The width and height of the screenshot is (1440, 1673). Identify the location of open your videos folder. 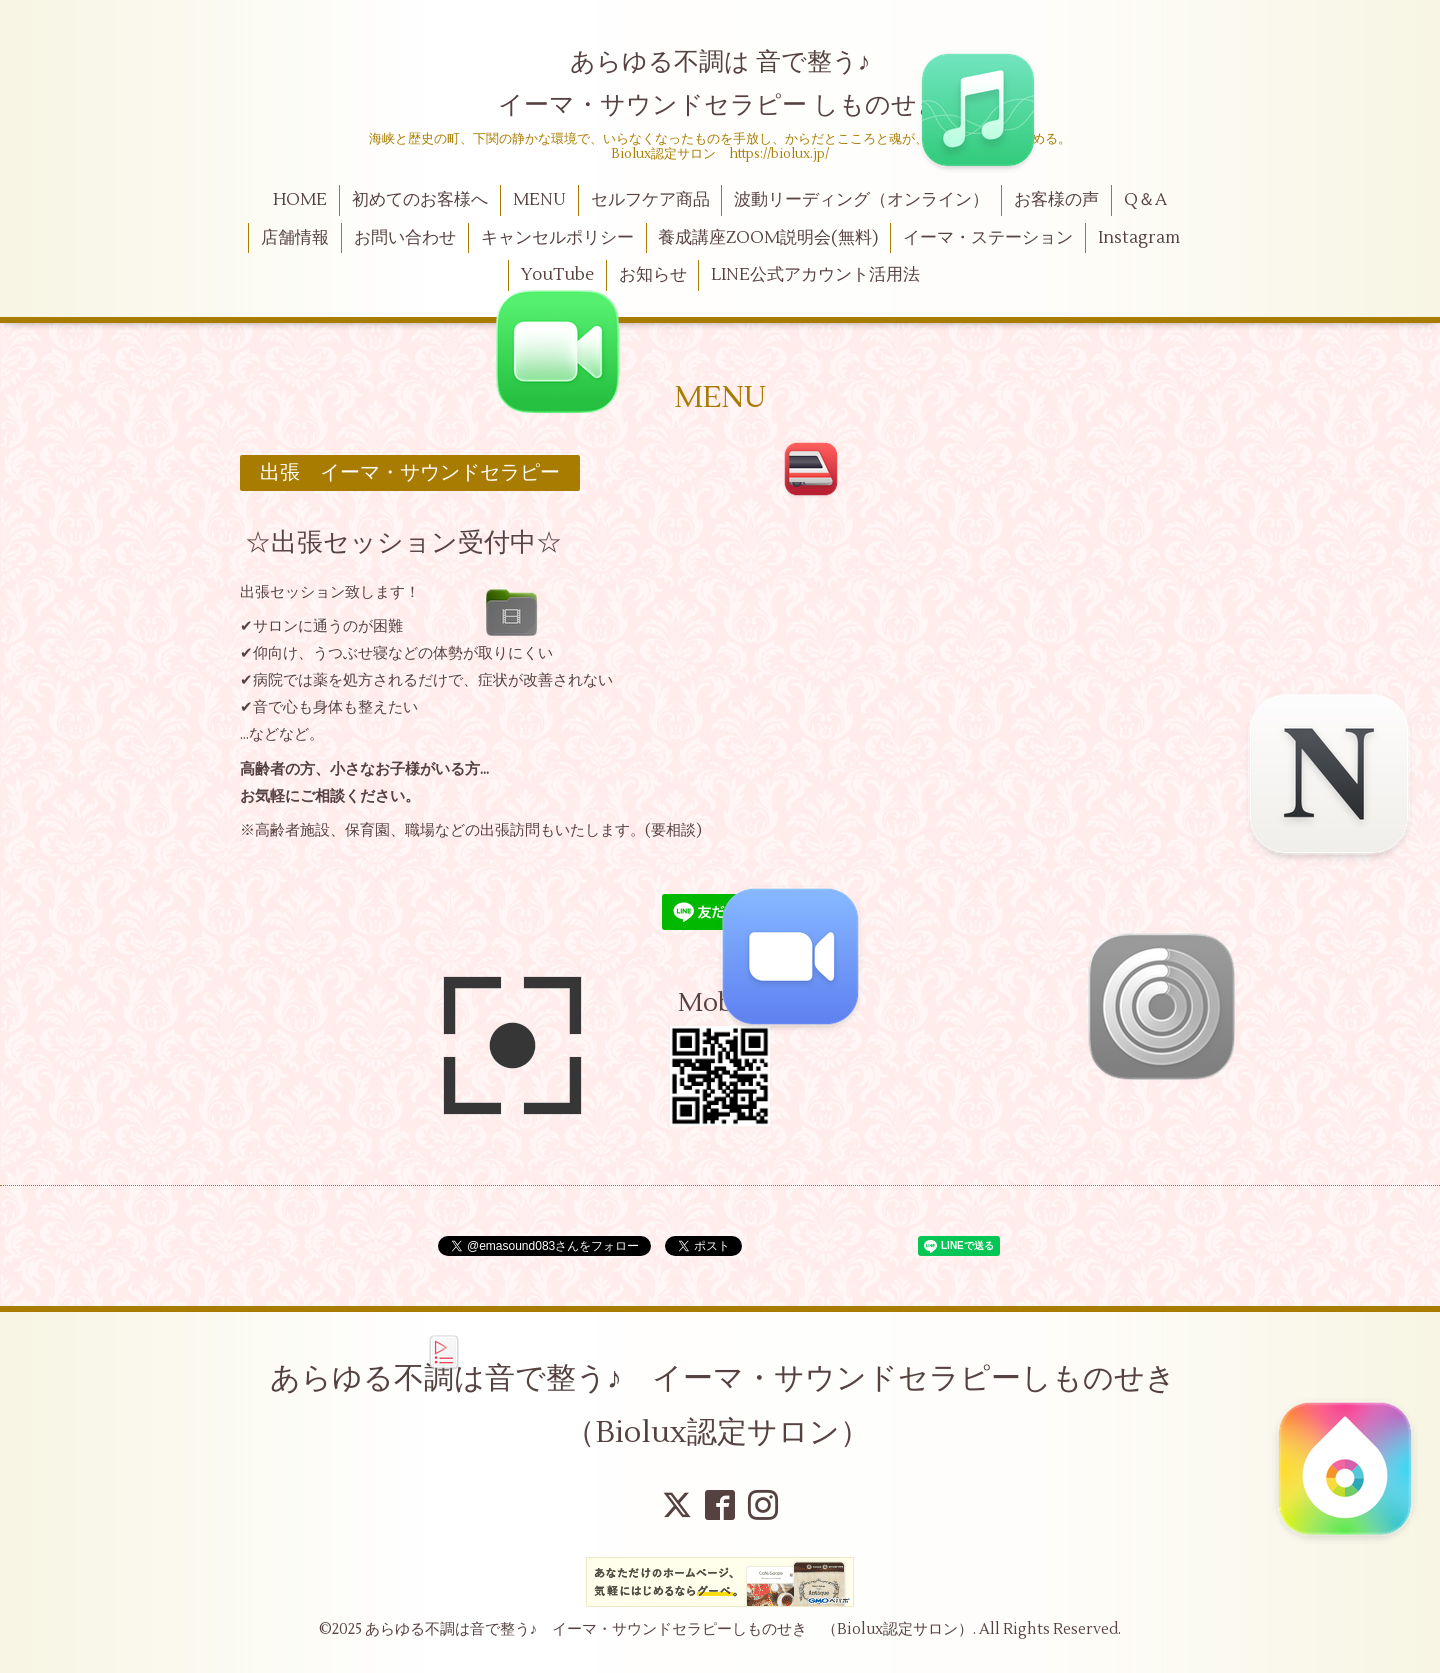
(511, 612).